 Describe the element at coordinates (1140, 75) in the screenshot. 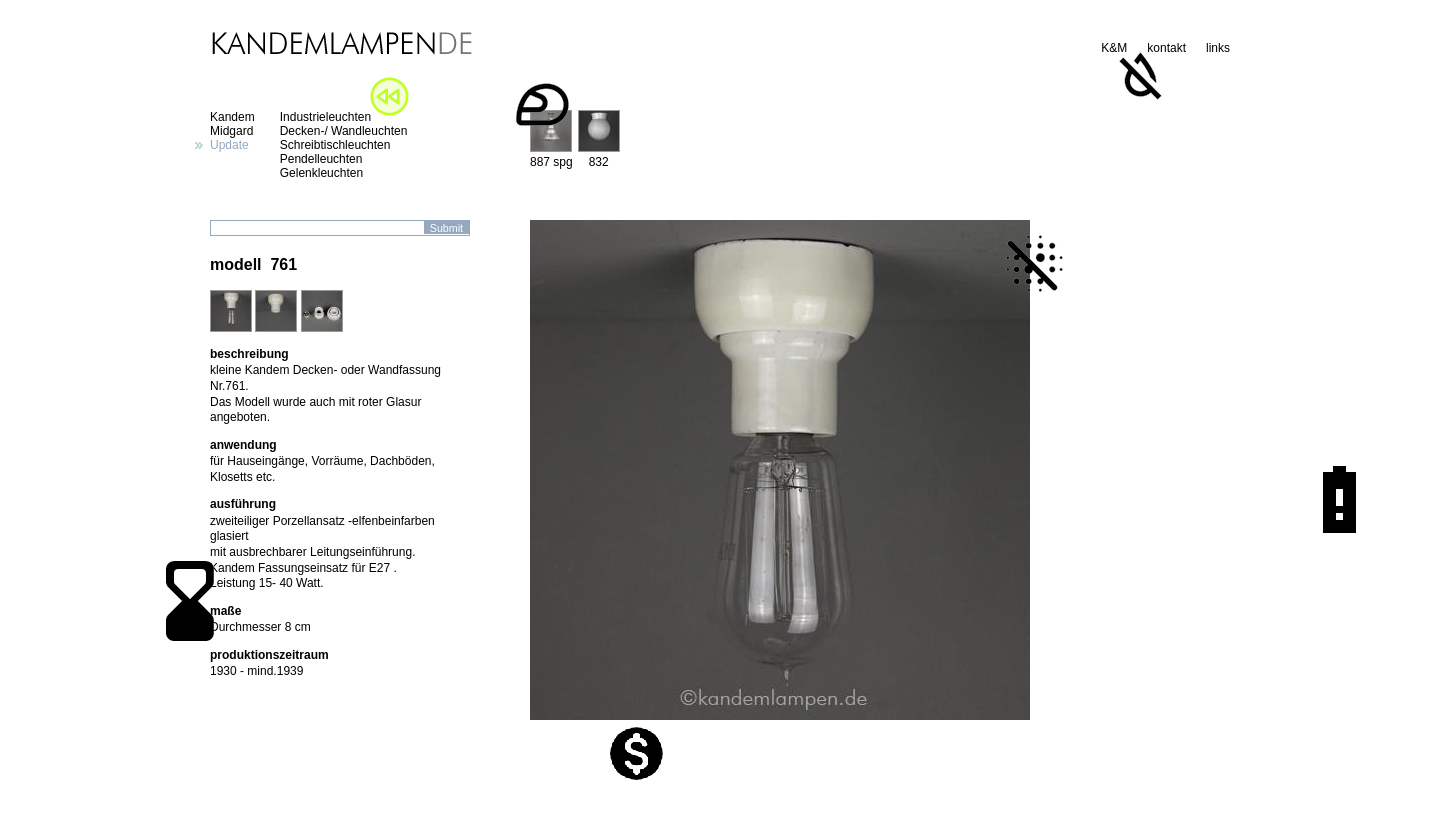

I see `reset or clear text color formatting` at that location.